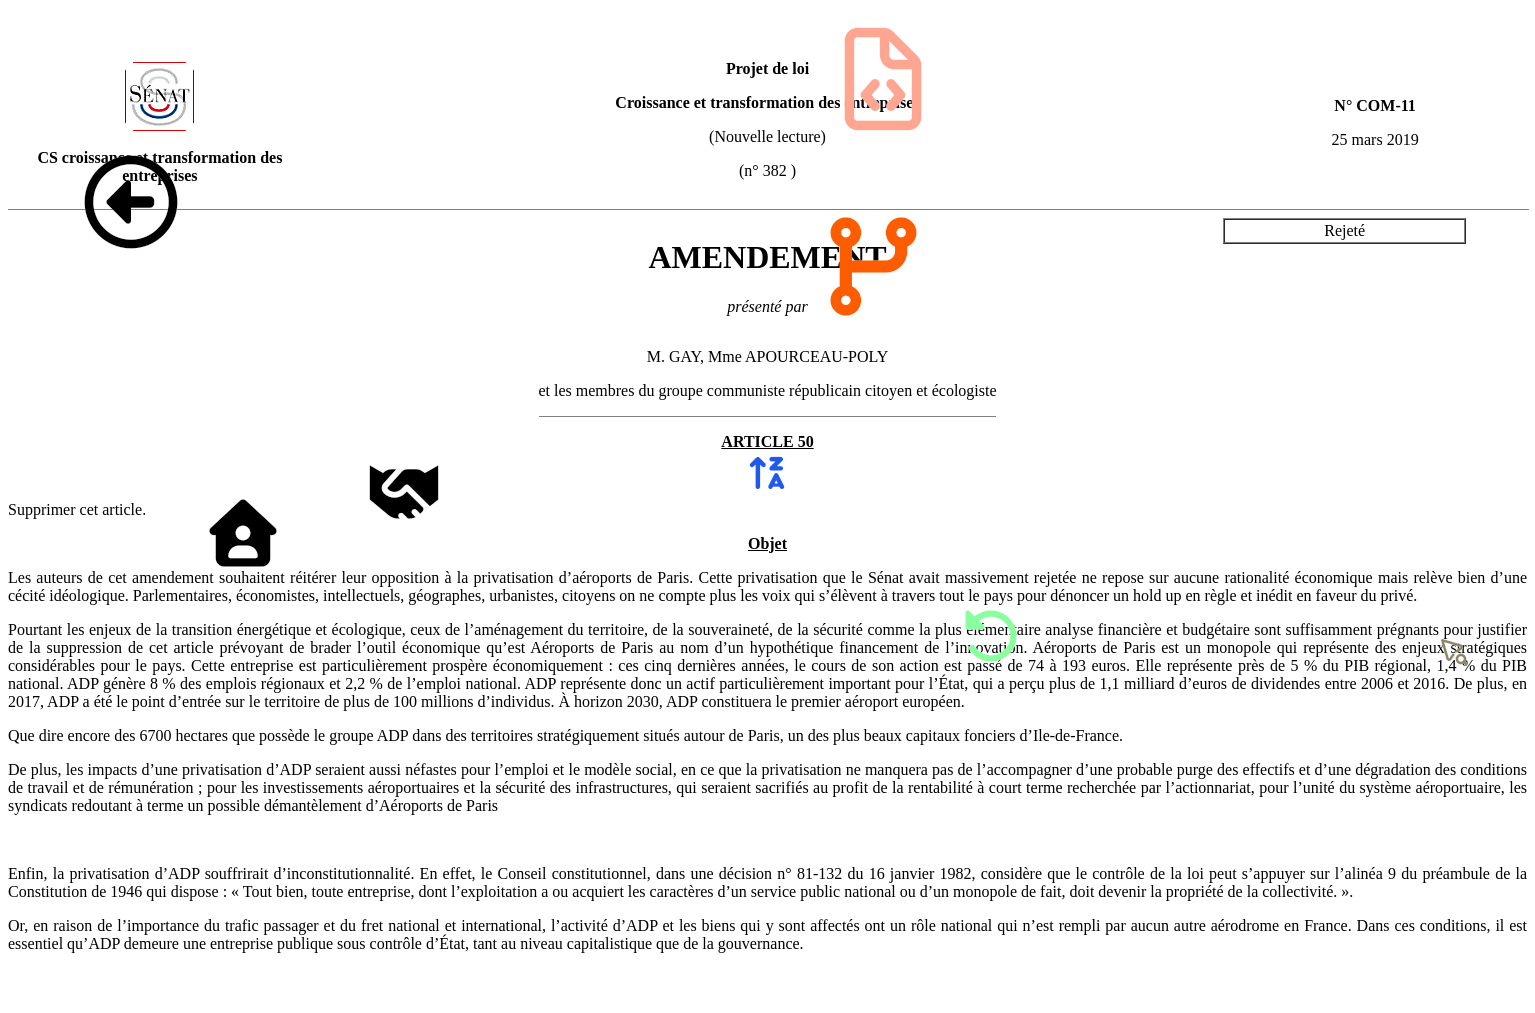 The width and height of the screenshot is (1535, 1013). What do you see at coordinates (243, 533) in the screenshot?
I see `view your home profile` at bounding box center [243, 533].